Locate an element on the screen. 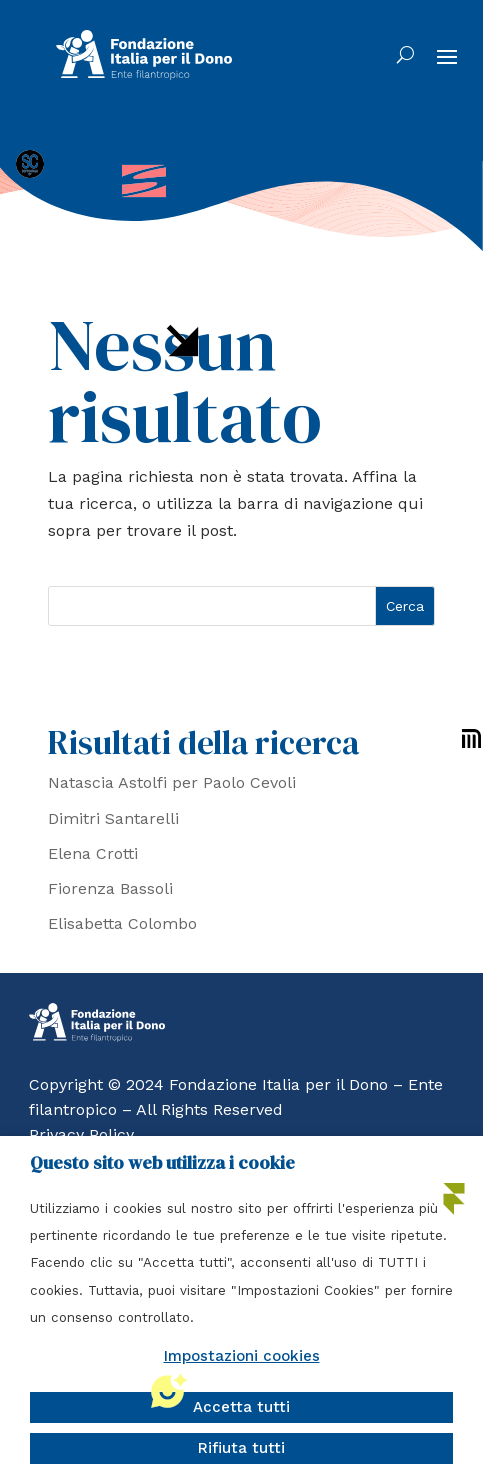 This screenshot has height=1479, width=483. open framer design tool is located at coordinates (454, 1199).